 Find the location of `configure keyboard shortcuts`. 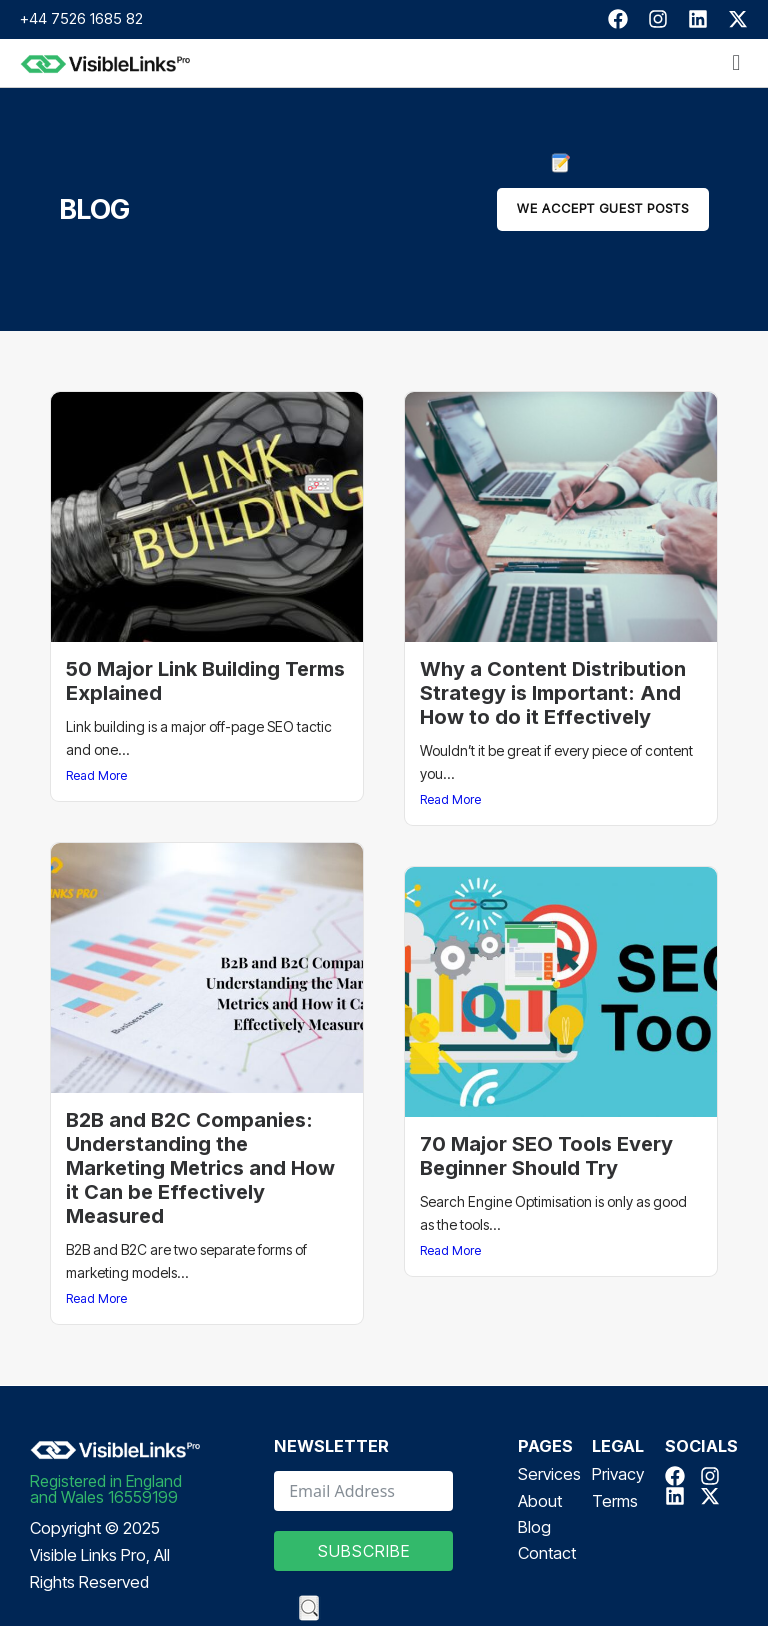

configure keyboard shortcuts is located at coordinates (319, 484).